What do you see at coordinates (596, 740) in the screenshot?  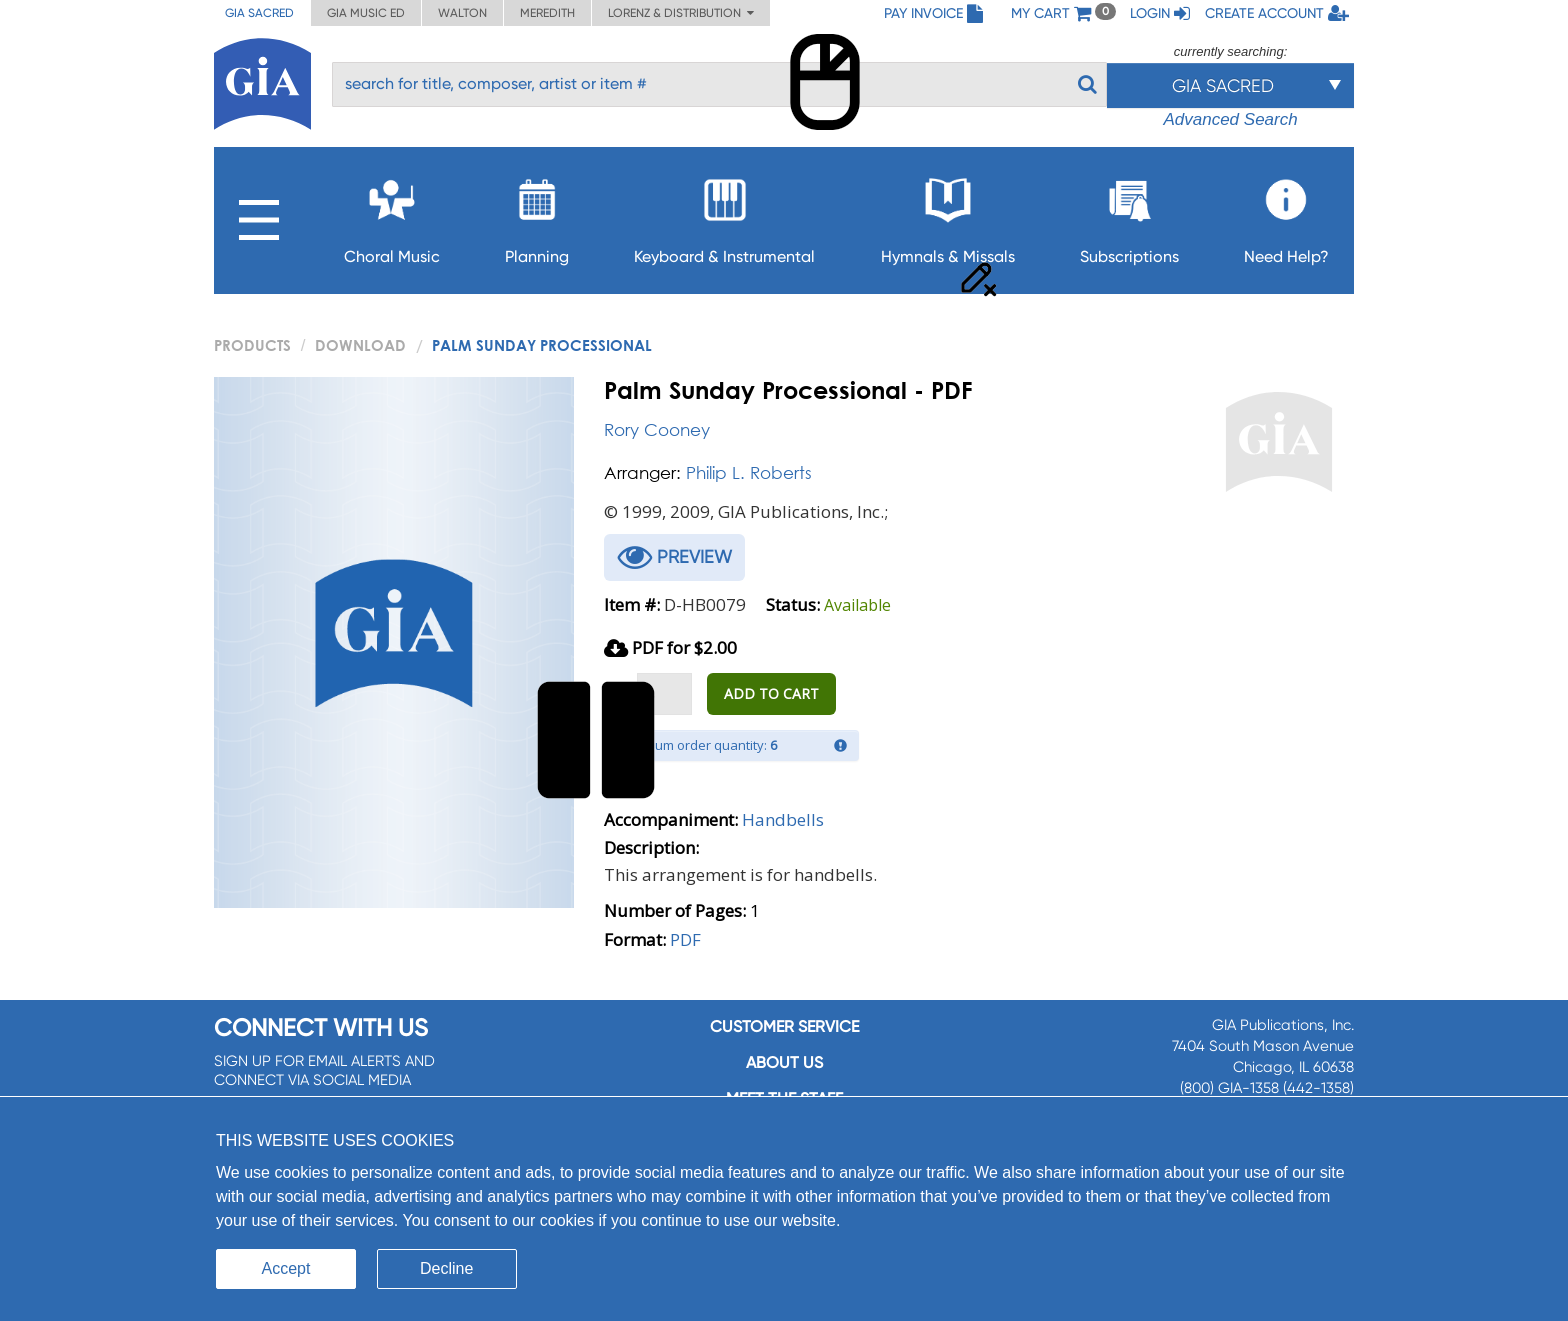 I see `switch to two-column layout` at bounding box center [596, 740].